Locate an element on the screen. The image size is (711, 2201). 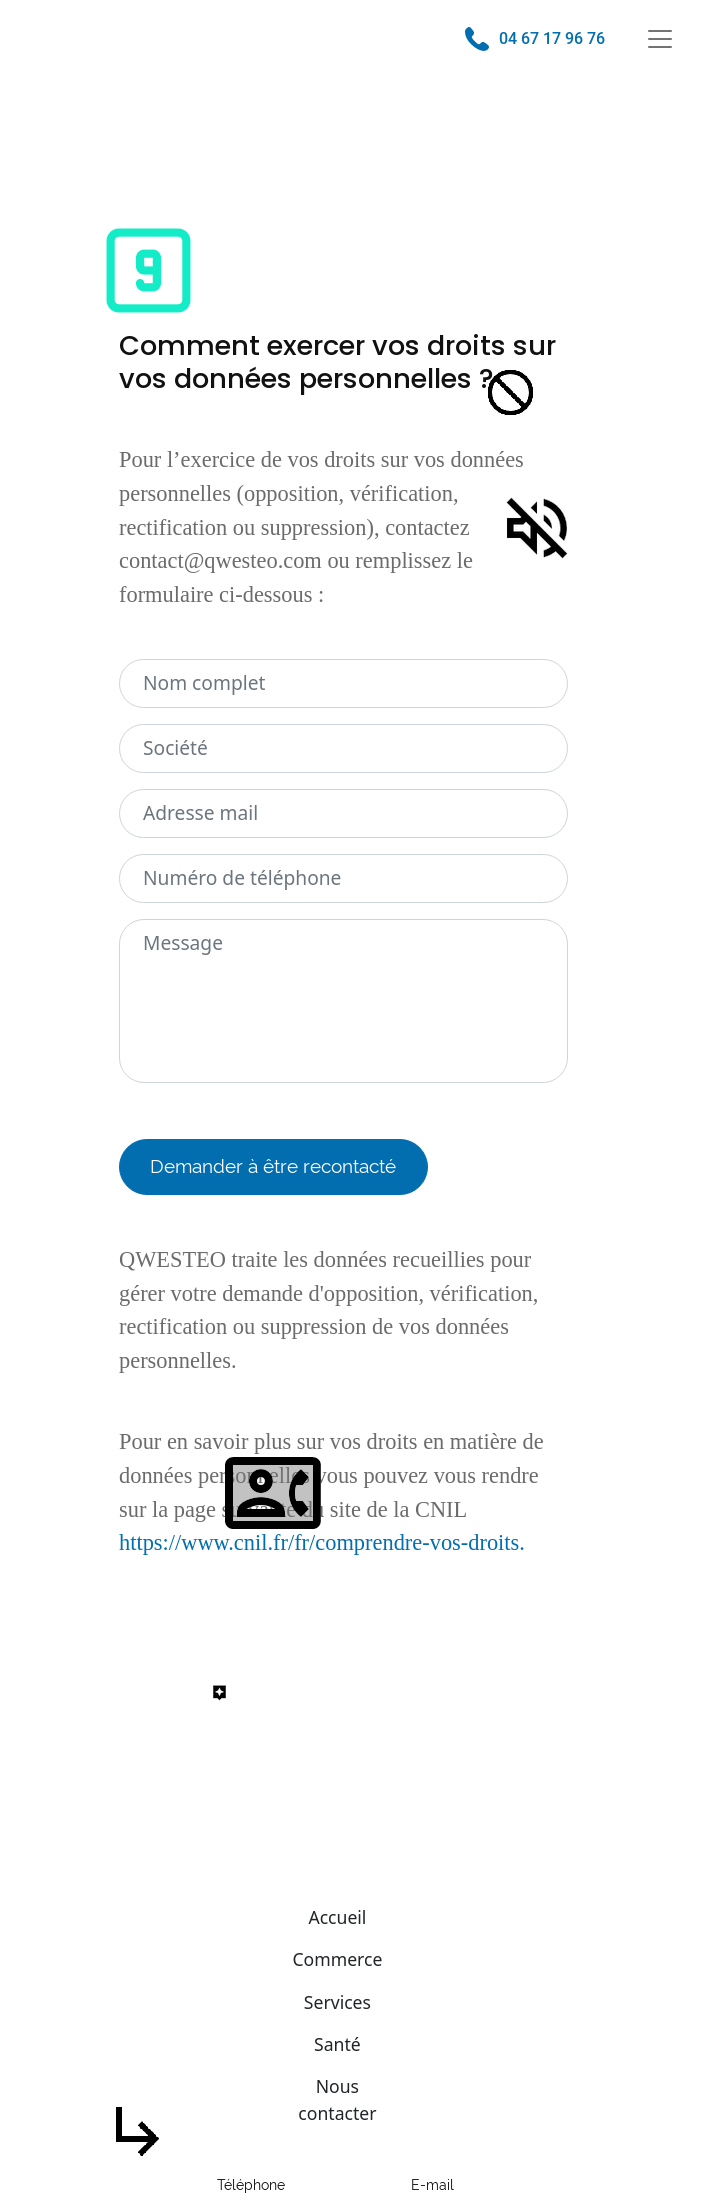
access AI assistant or smart help features is located at coordinates (219, 1692).